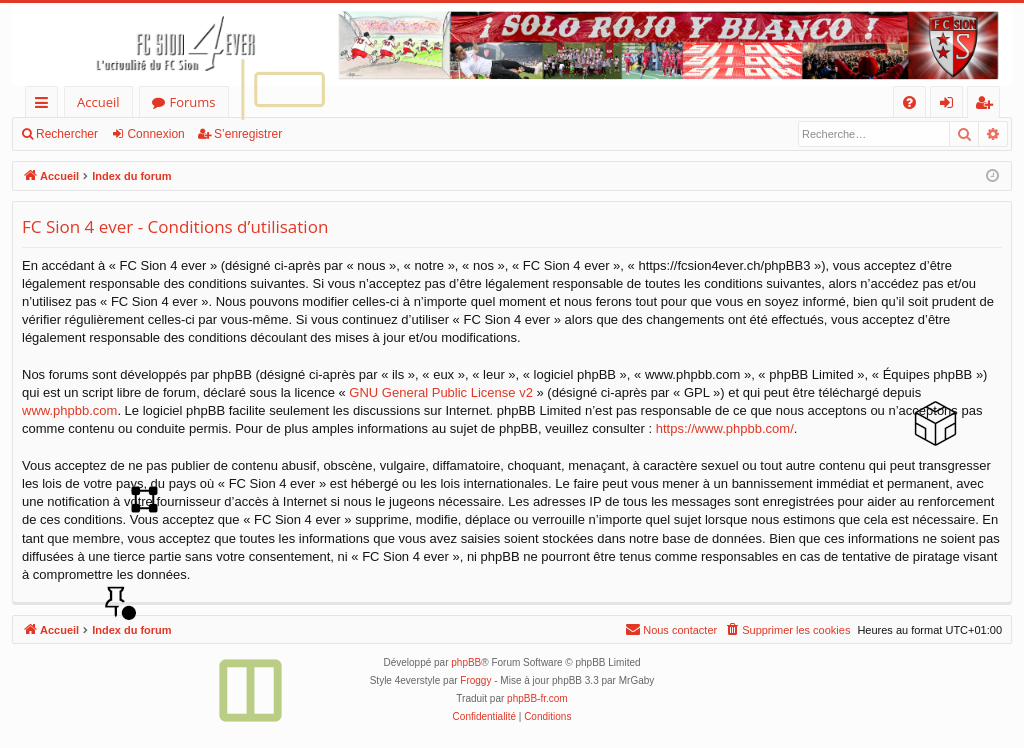 The image size is (1024, 748). I want to click on pinned file with unsaved changes, so click(117, 601).